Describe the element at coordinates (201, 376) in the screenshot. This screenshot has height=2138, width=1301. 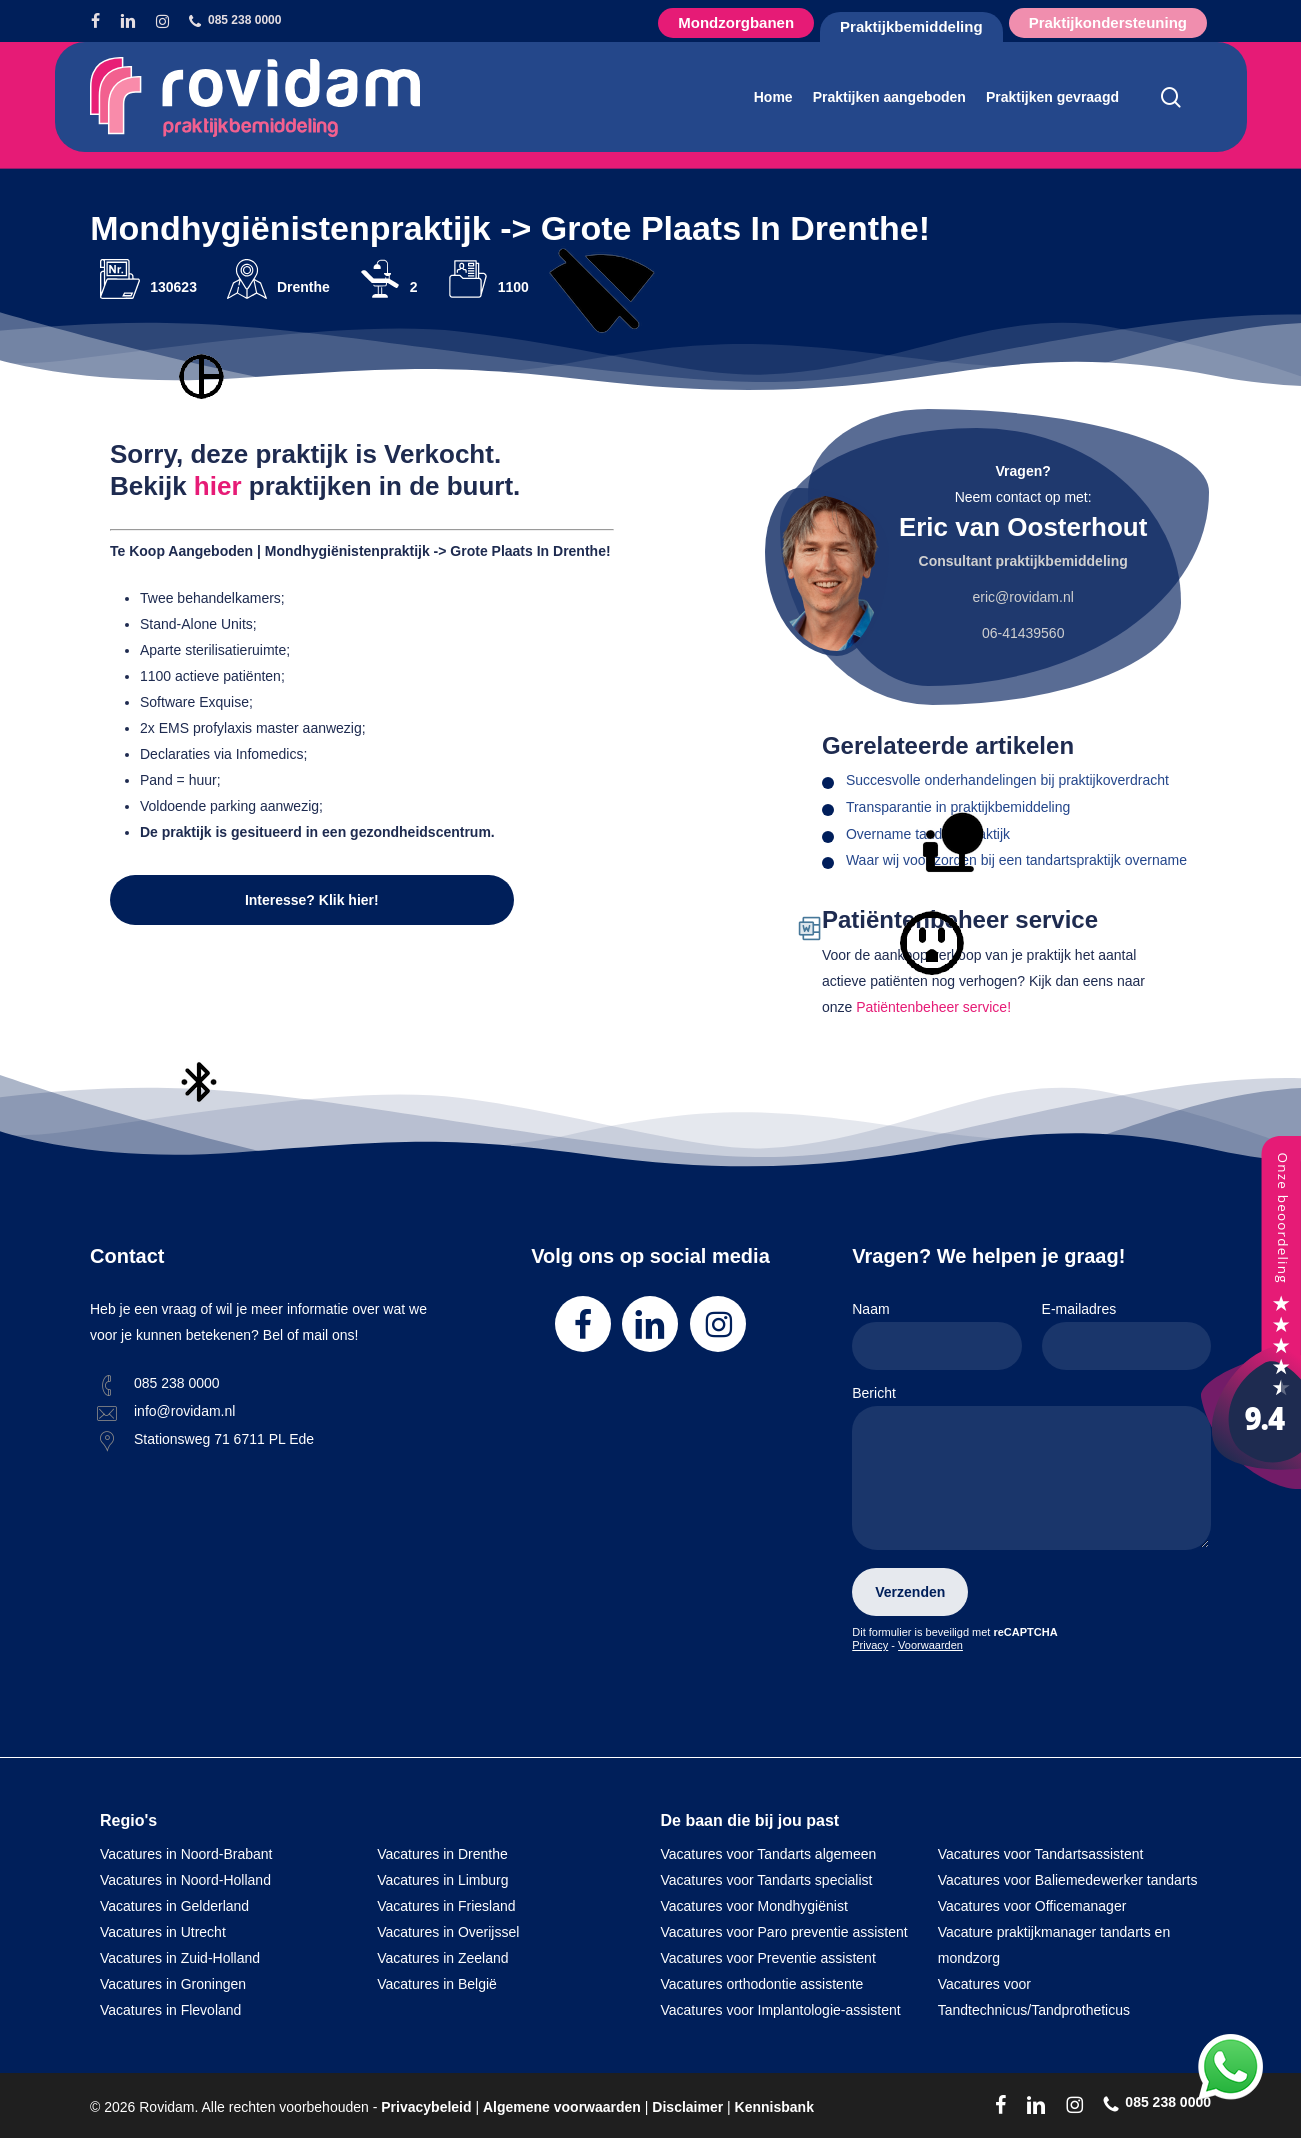
I see `view data breakdown or statistics` at that location.